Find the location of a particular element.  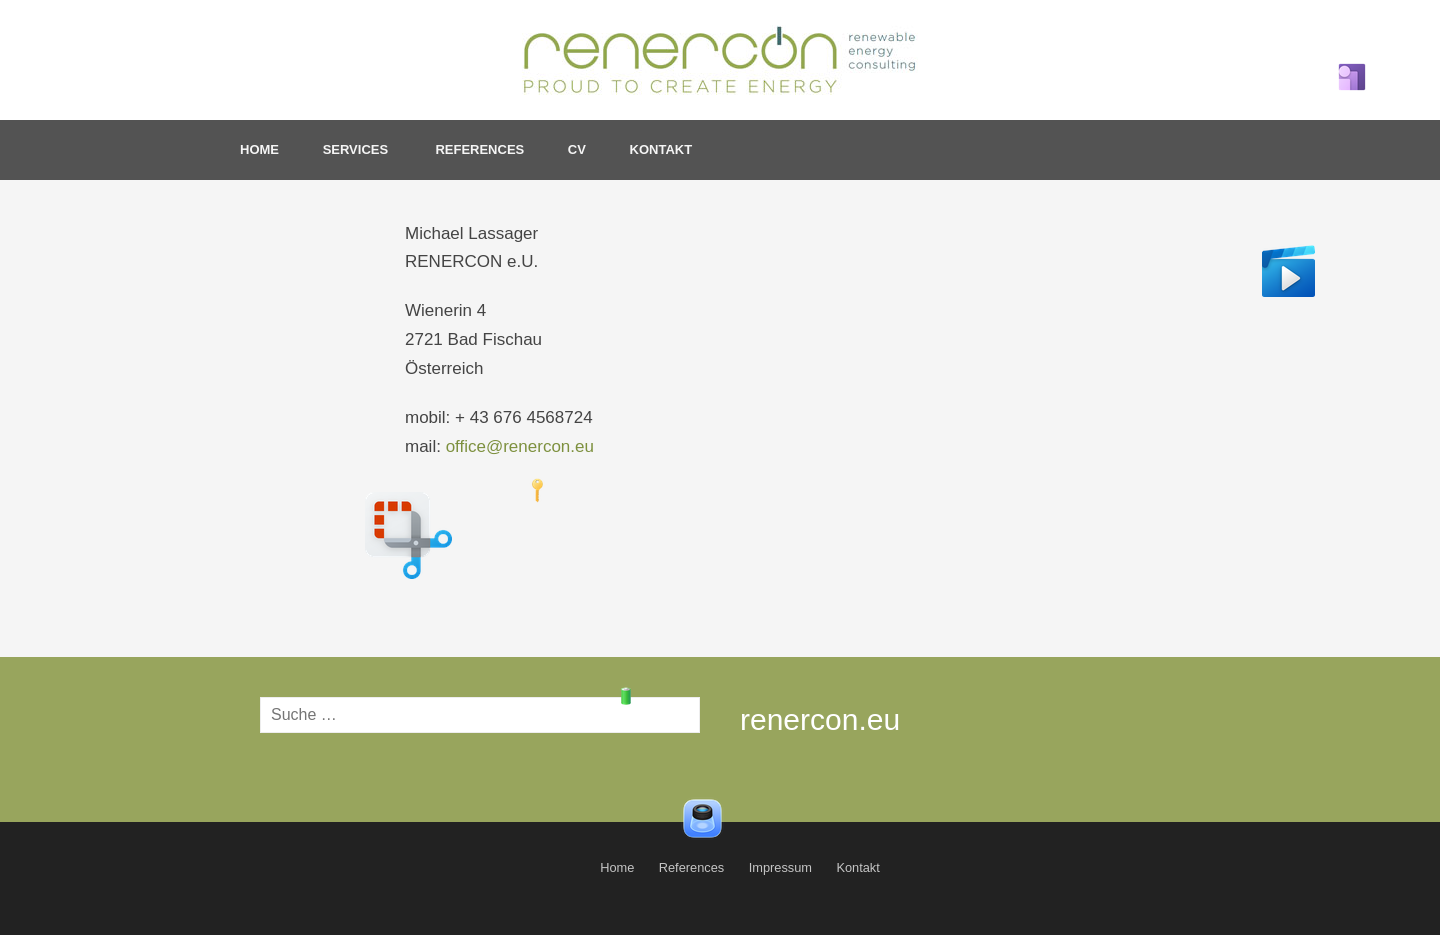

open the movies app is located at coordinates (1288, 270).